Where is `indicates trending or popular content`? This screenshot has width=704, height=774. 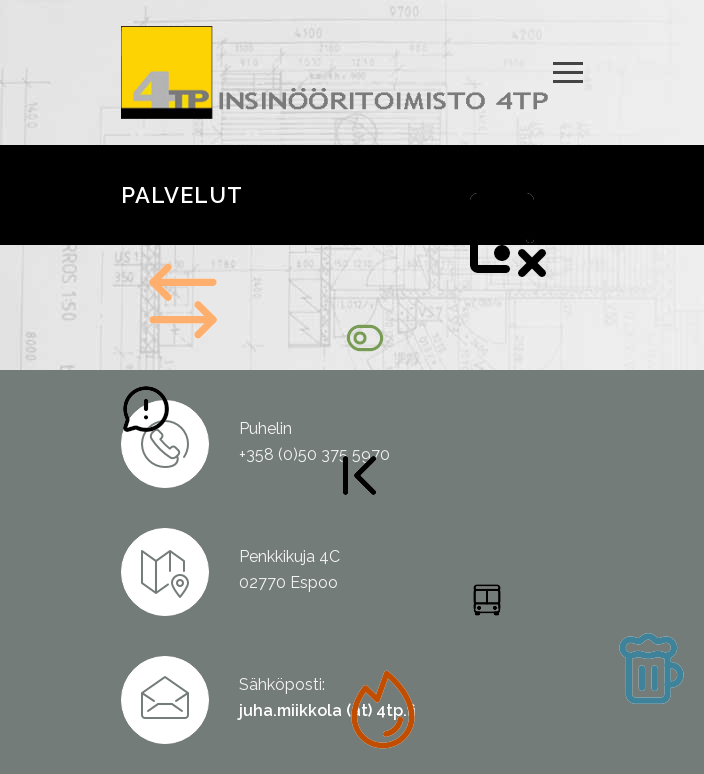
indicates trending or popular content is located at coordinates (383, 711).